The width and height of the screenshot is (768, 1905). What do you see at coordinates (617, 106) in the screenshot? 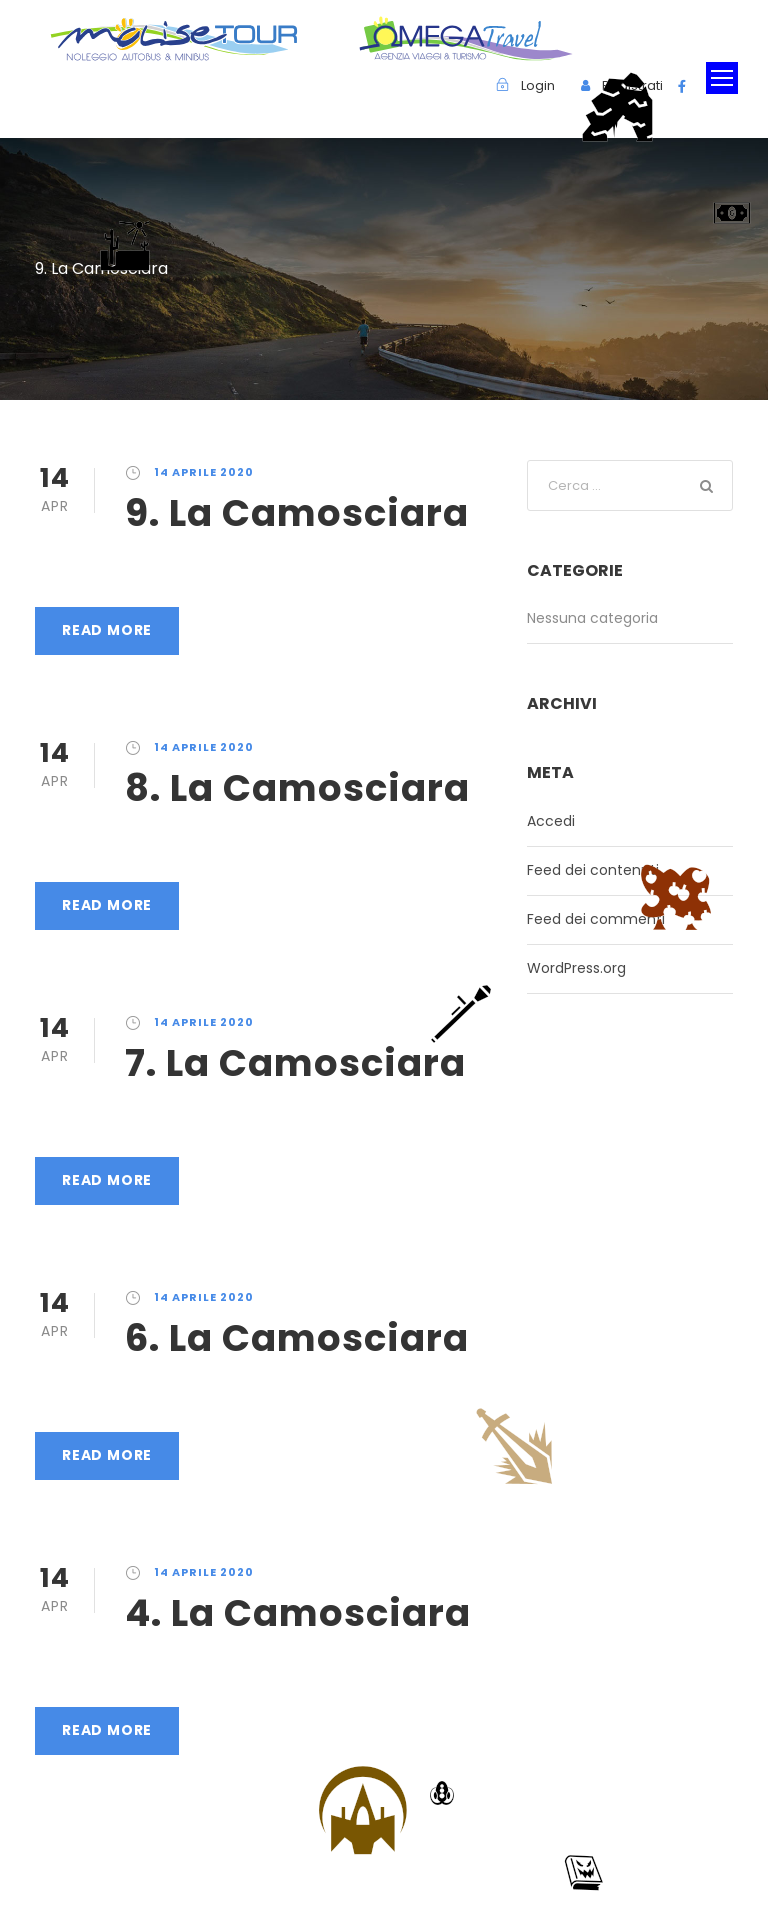
I see `enter a cave or underground area` at bounding box center [617, 106].